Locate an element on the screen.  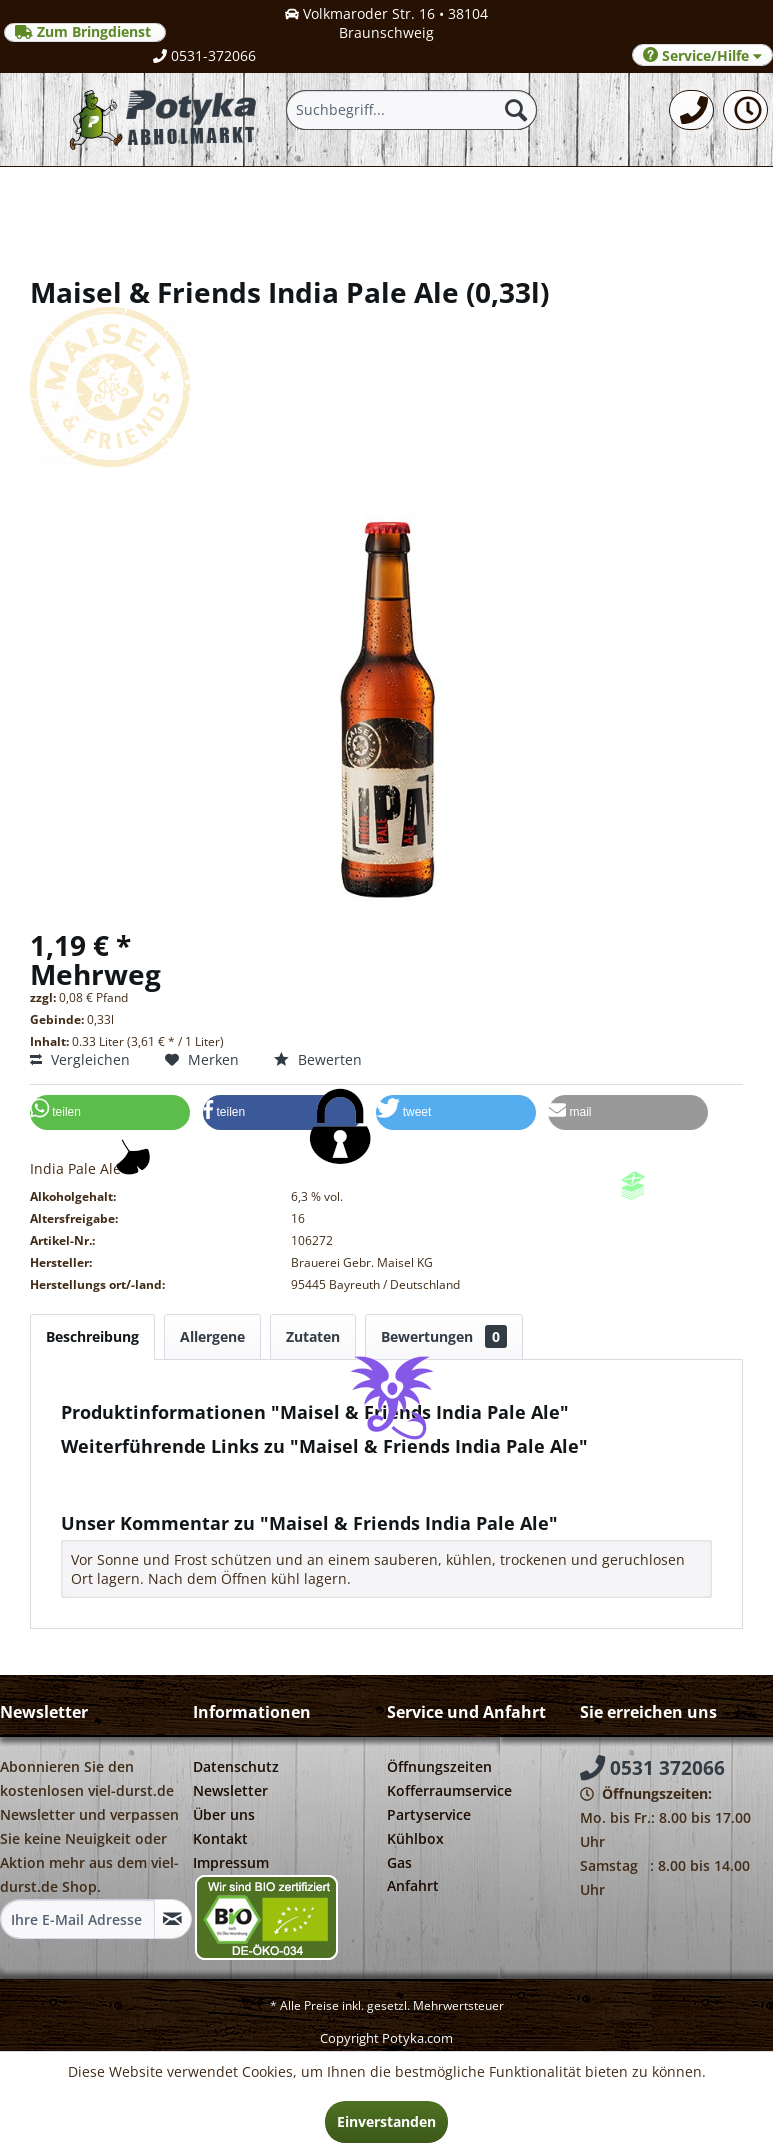
nature or botanical category indicator is located at coordinates (133, 1157).